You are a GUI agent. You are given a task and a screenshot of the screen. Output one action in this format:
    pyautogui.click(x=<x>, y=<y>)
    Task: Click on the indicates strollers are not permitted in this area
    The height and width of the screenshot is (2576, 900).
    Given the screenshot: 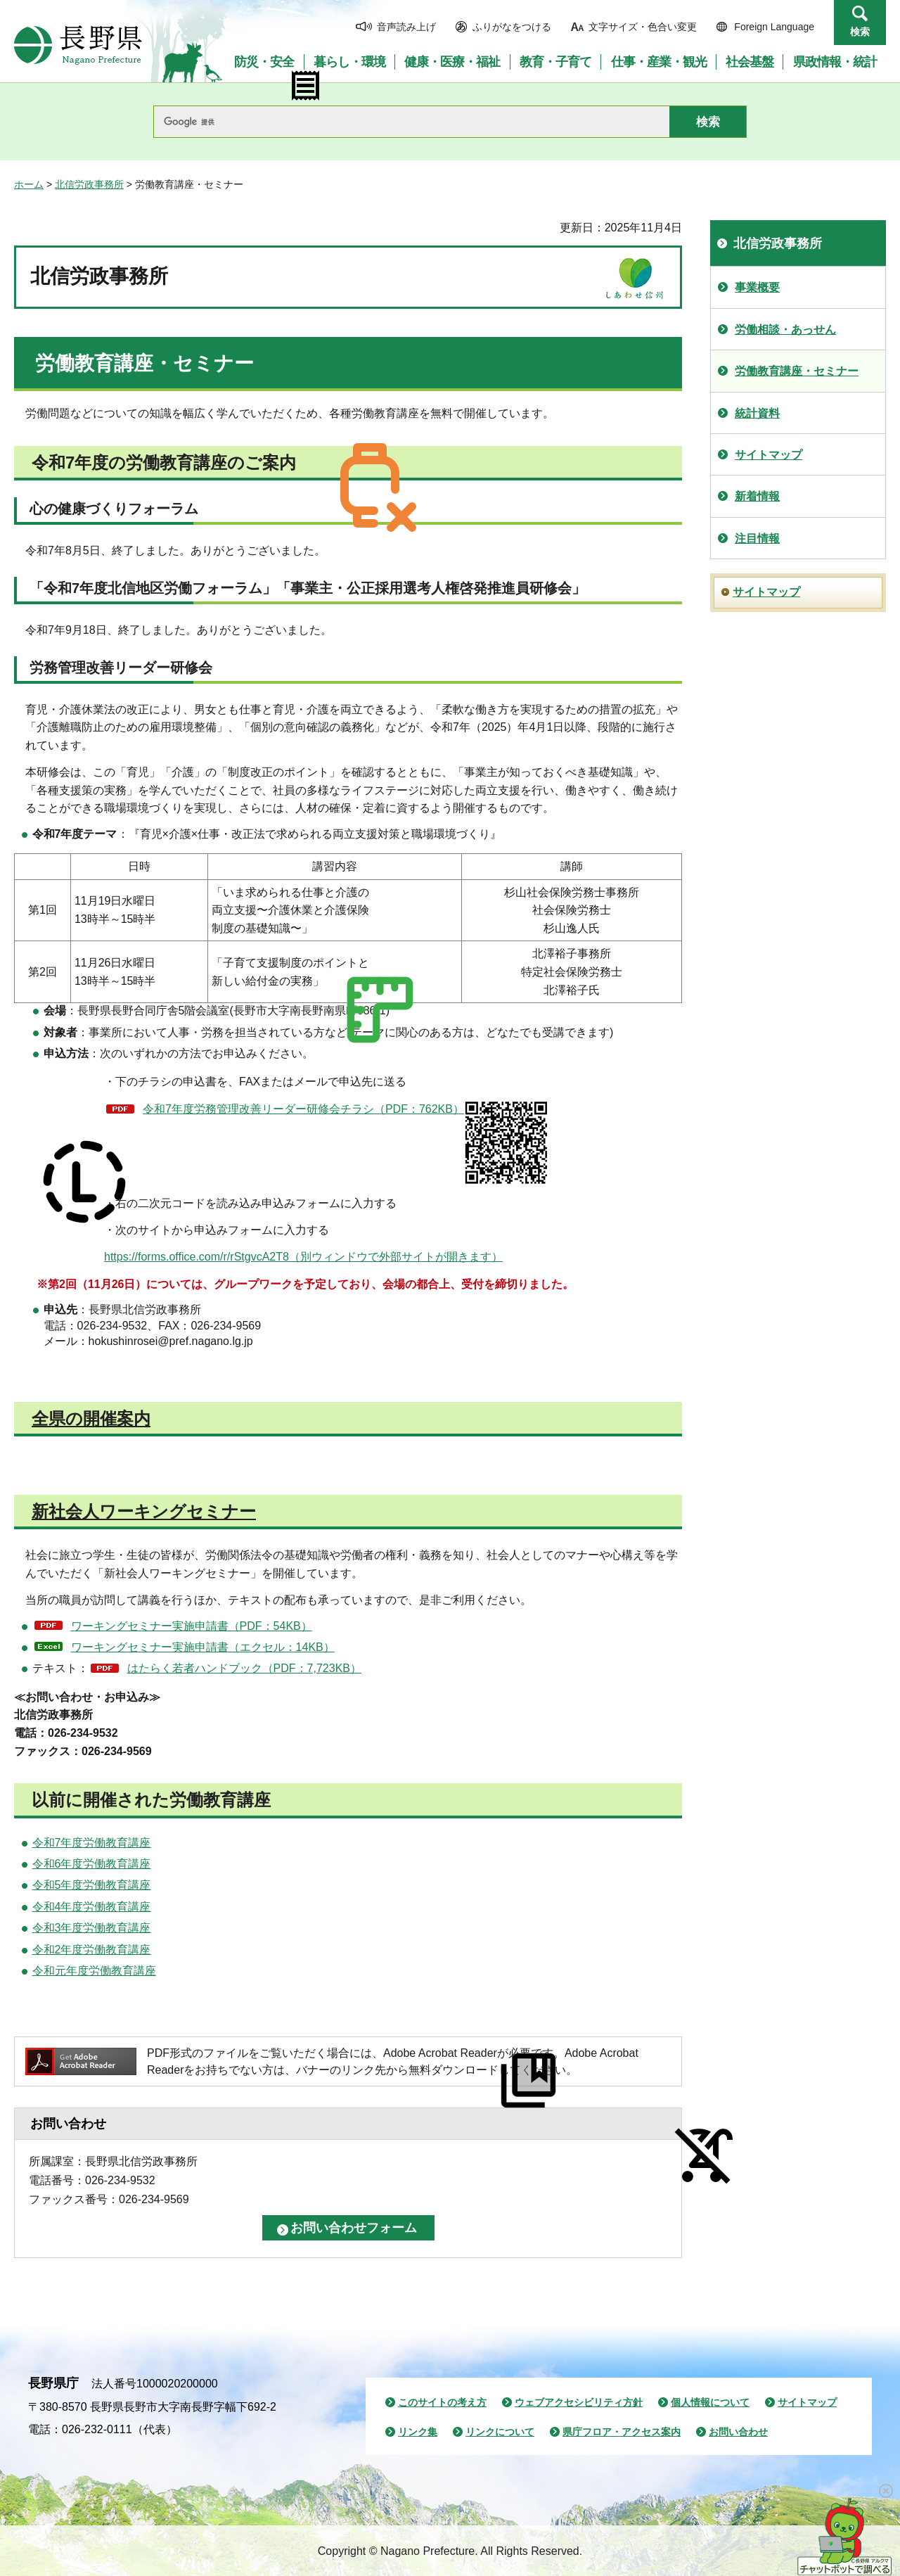 What is the action you would take?
    pyautogui.click(x=705, y=2154)
    